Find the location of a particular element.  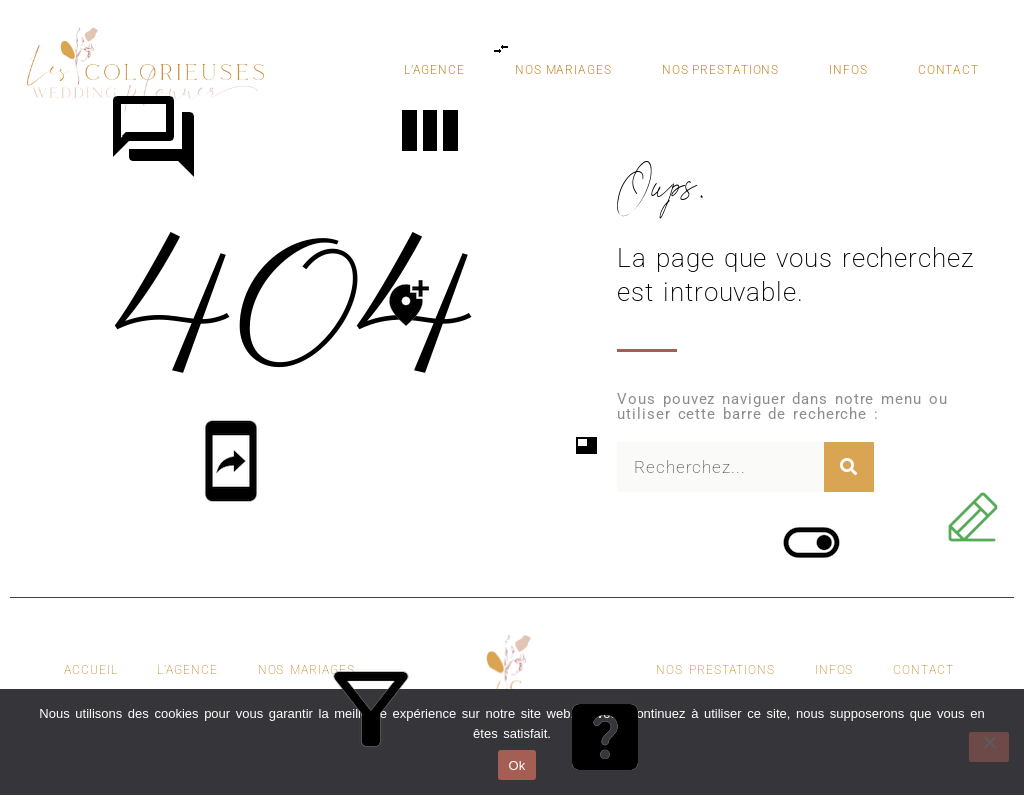

toggle switch in the on/enabled state is located at coordinates (811, 542).